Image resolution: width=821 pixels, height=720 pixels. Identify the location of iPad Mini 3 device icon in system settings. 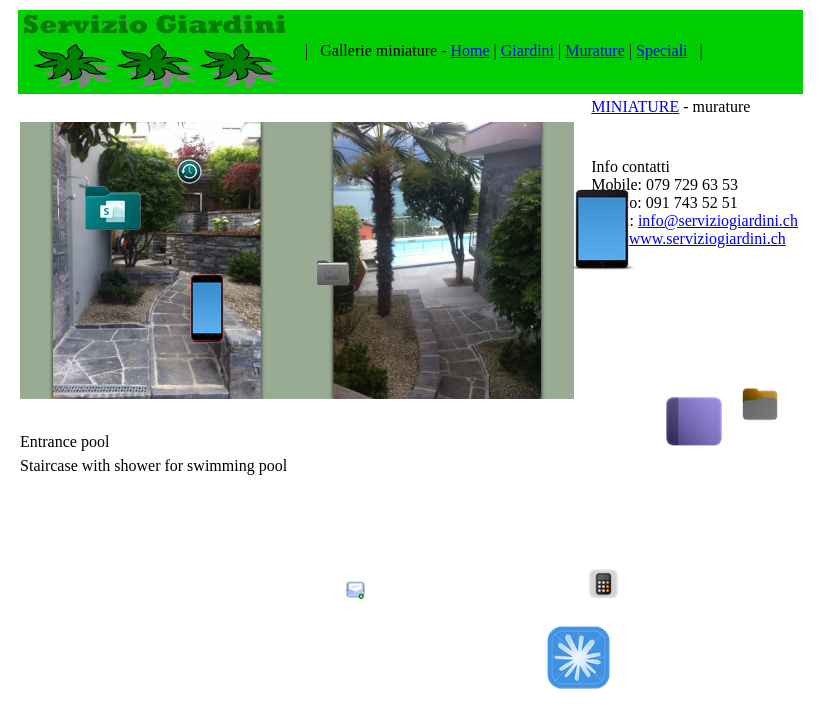
(602, 222).